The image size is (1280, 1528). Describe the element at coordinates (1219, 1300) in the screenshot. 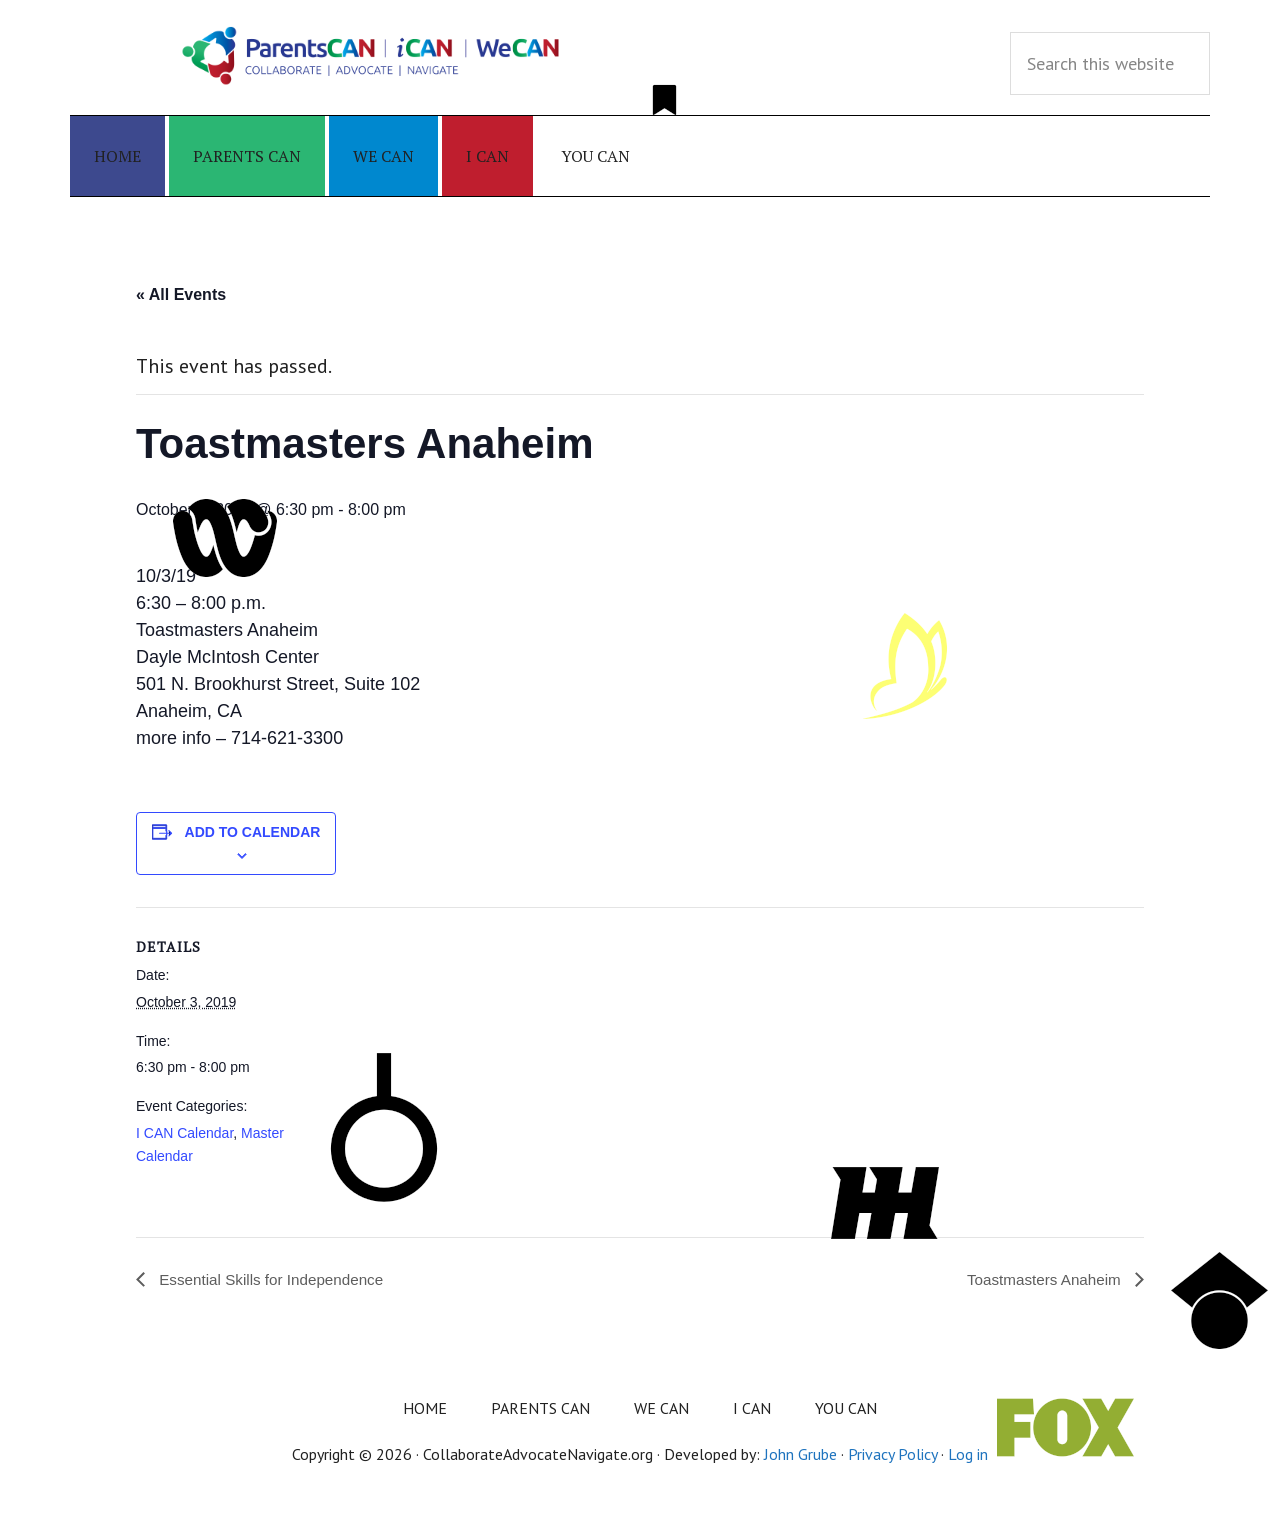

I see `open Google Scholar` at that location.